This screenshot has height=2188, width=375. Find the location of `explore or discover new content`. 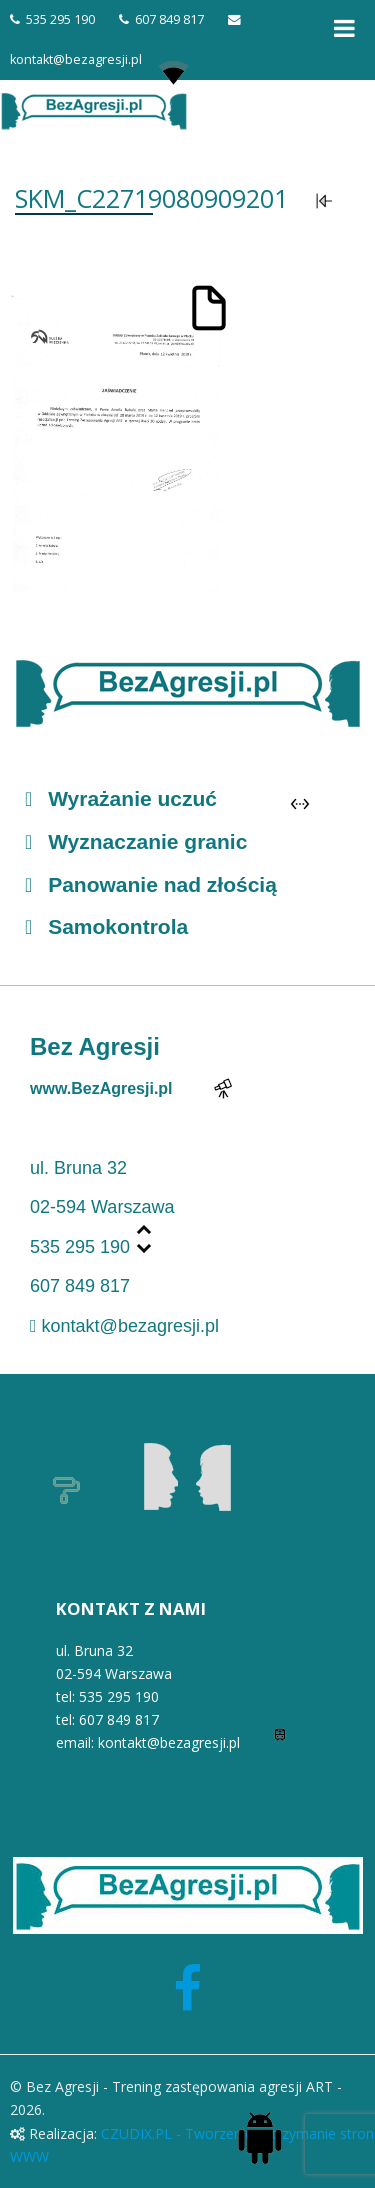

explore or discover new content is located at coordinates (223, 1088).